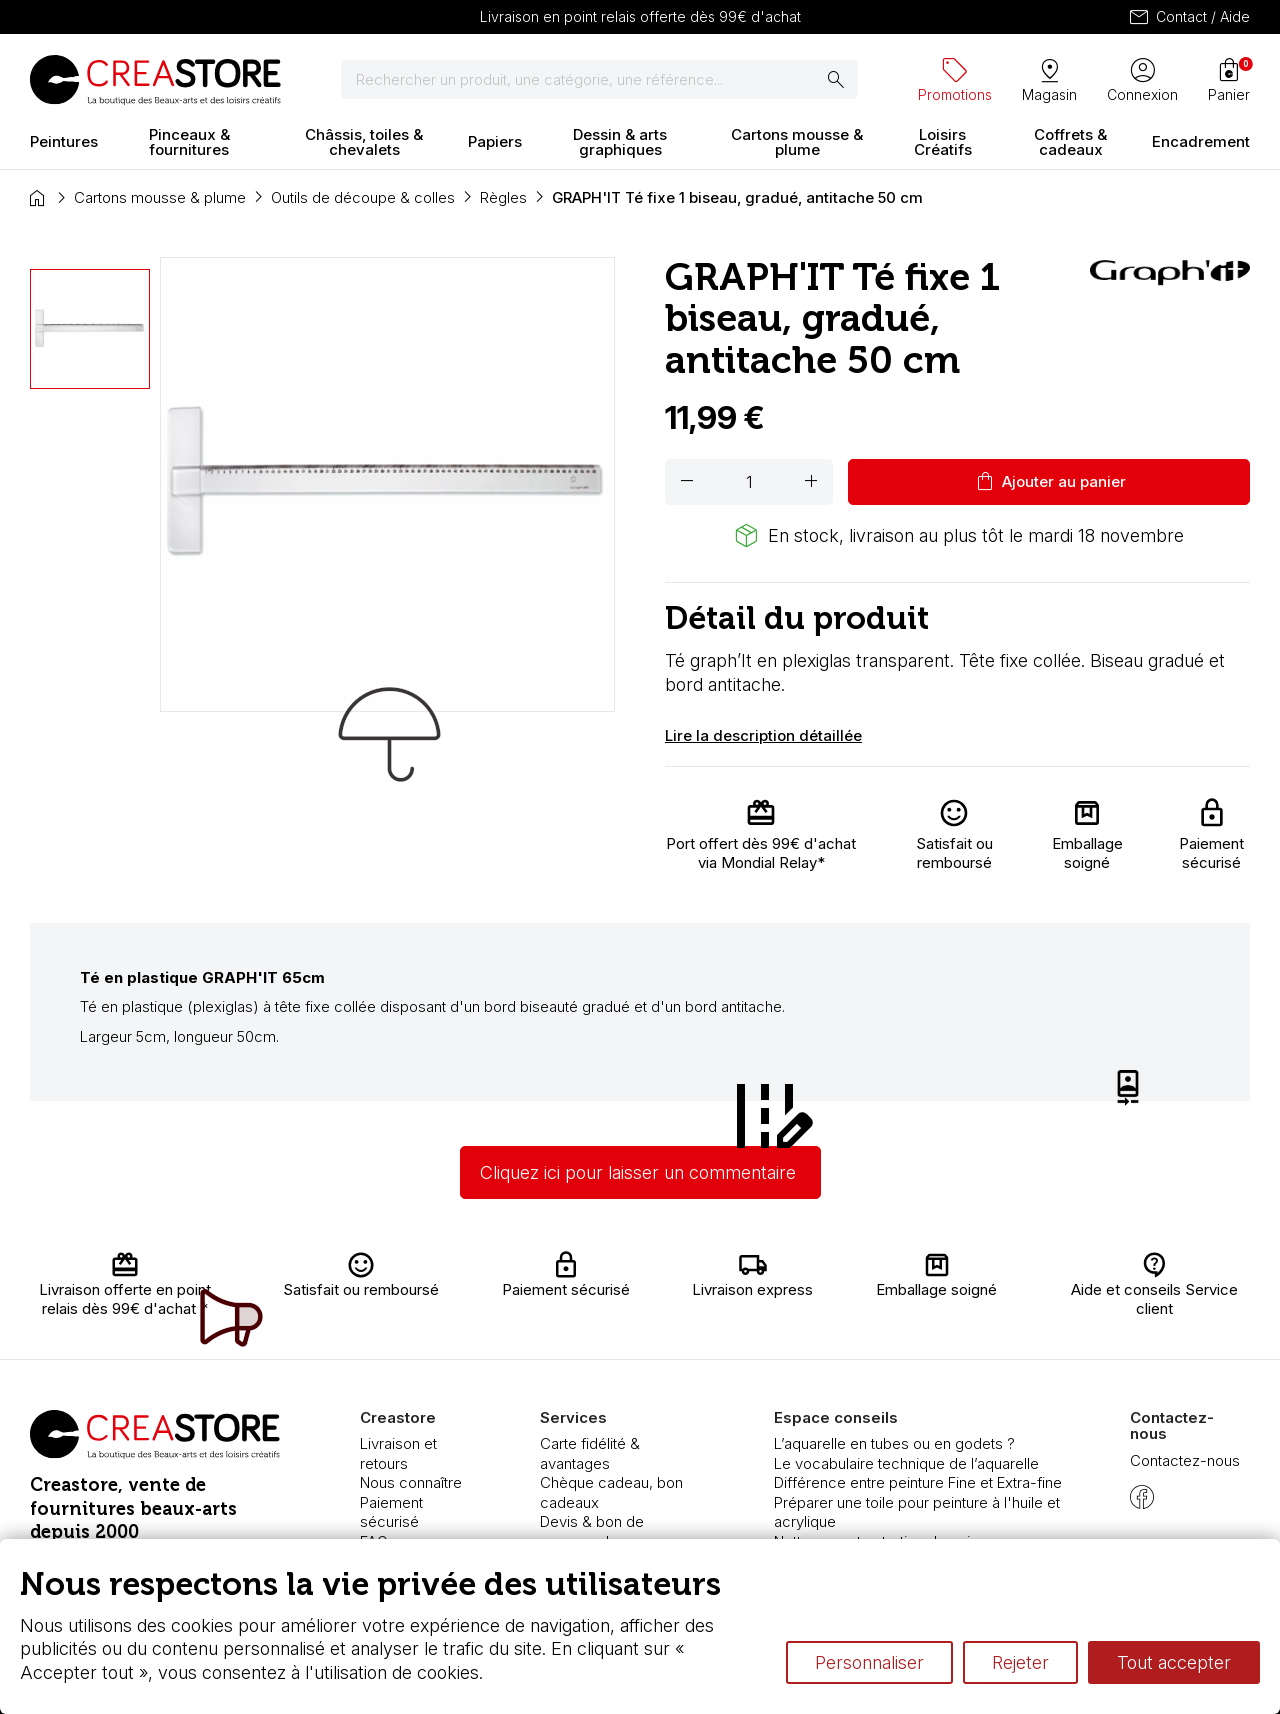 This screenshot has width=1280, height=1714. I want to click on switch to front-facing camera, so click(1128, 1088).